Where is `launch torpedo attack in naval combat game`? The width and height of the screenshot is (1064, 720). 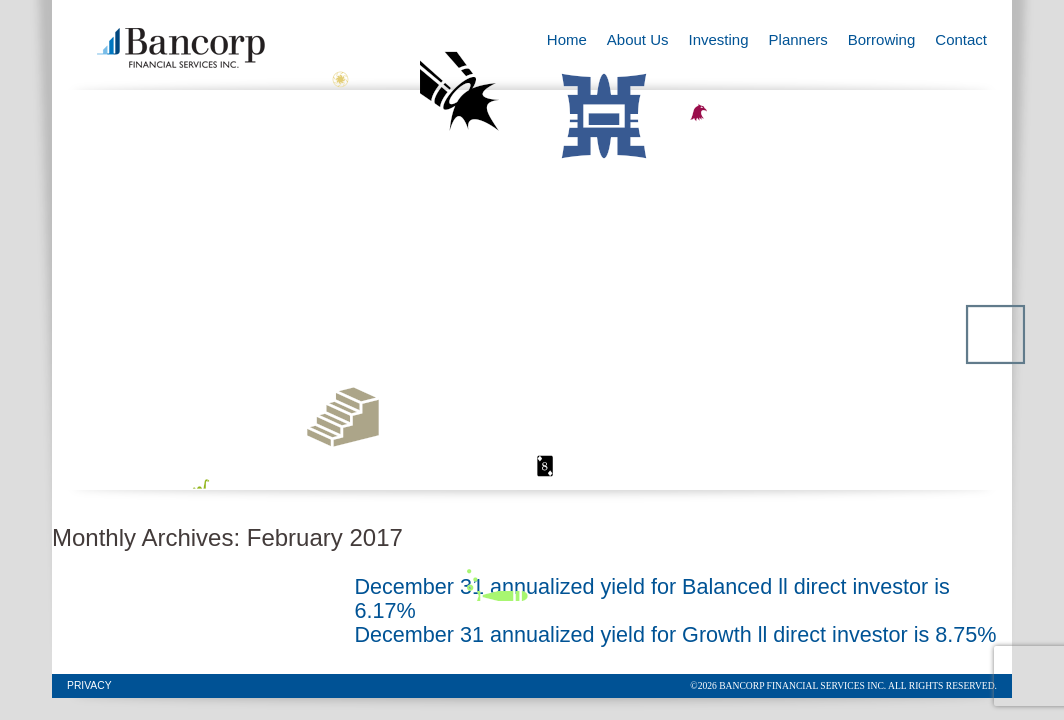 launch torpedo attack in naval combat game is located at coordinates (497, 596).